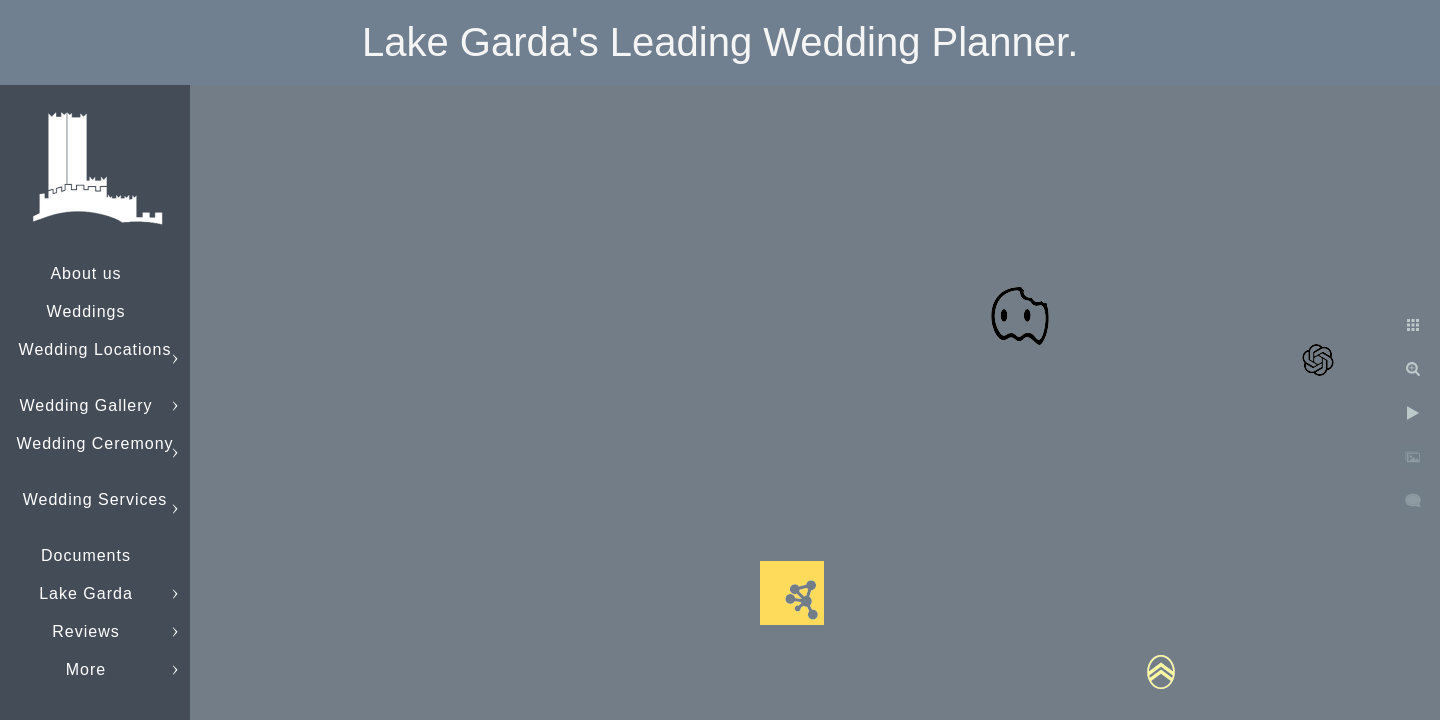 The width and height of the screenshot is (1440, 720). I want to click on open the aiqfome food delivery app, so click(1020, 316).